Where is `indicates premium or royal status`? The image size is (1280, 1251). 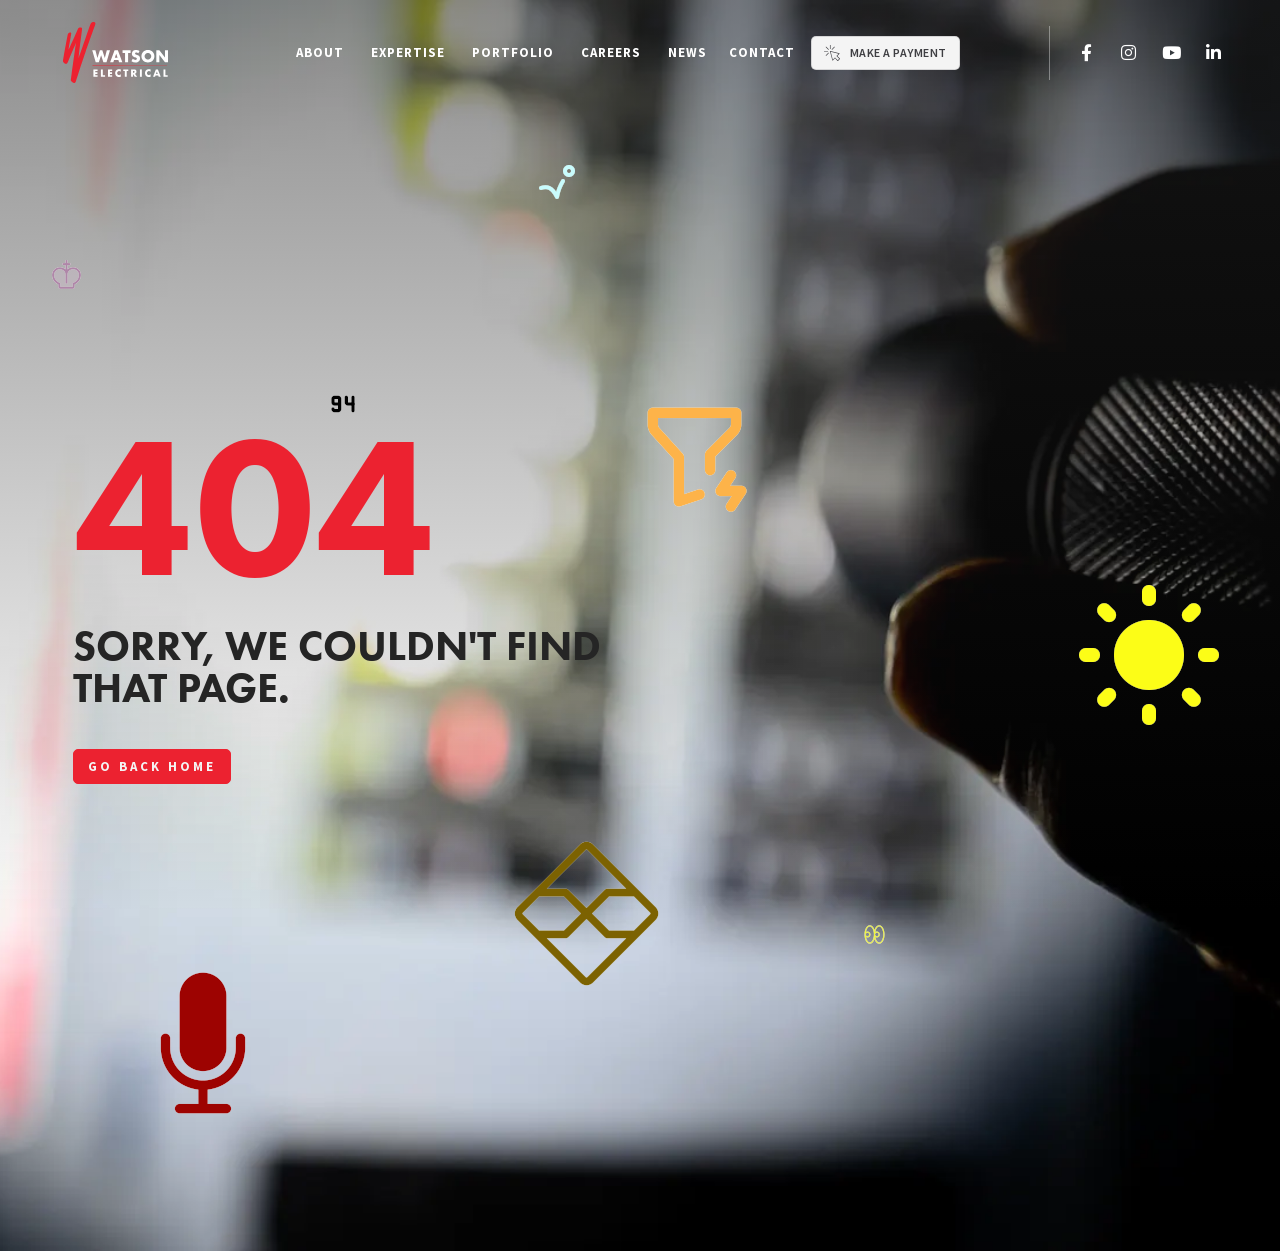 indicates premium or royal status is located at coordinates (66, 276).